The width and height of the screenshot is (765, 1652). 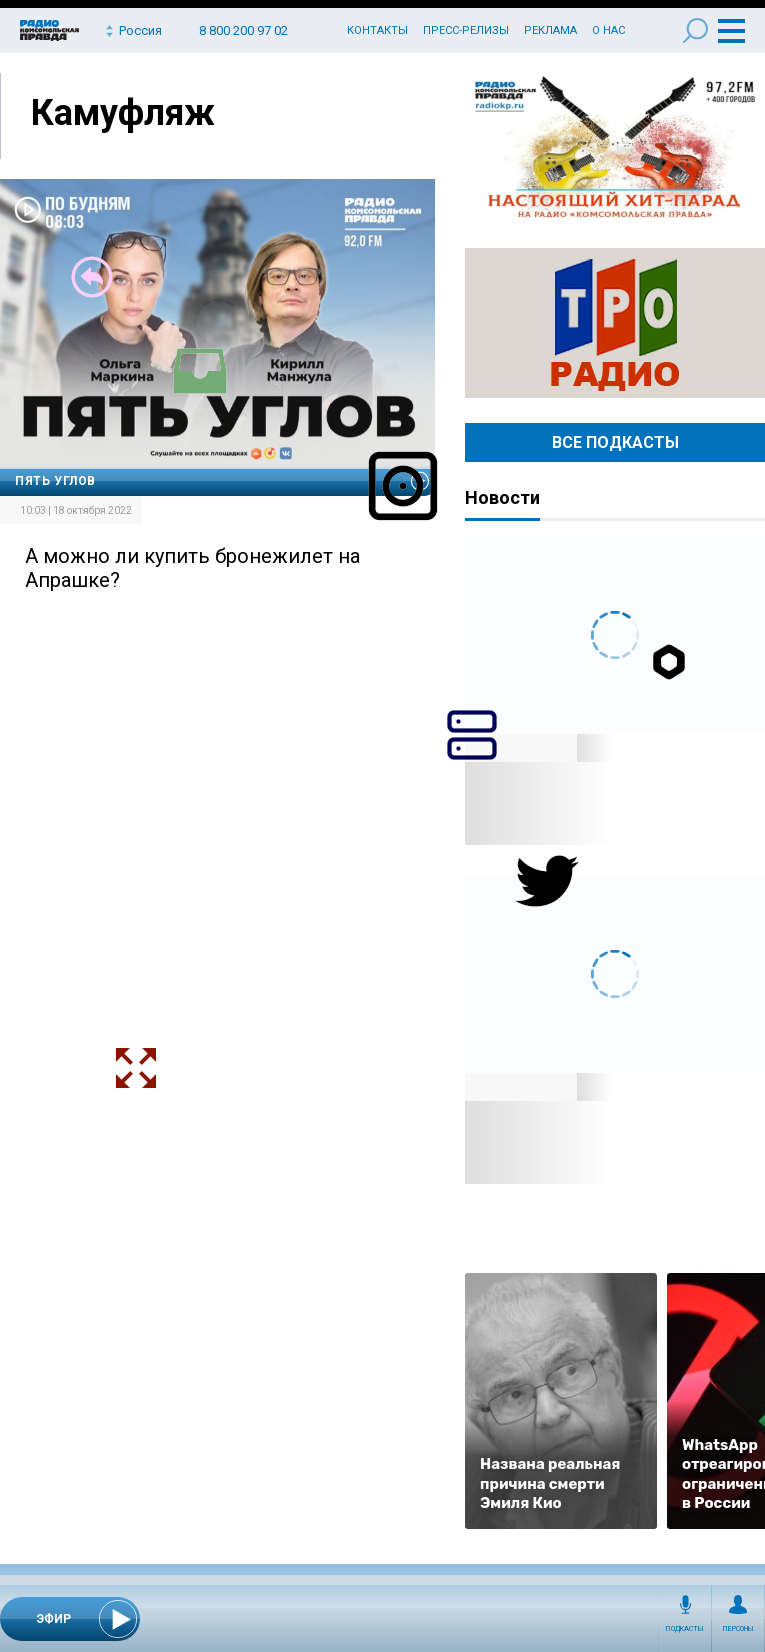 I want to click on access your inbox or file tray, so click(x=200, y=371).